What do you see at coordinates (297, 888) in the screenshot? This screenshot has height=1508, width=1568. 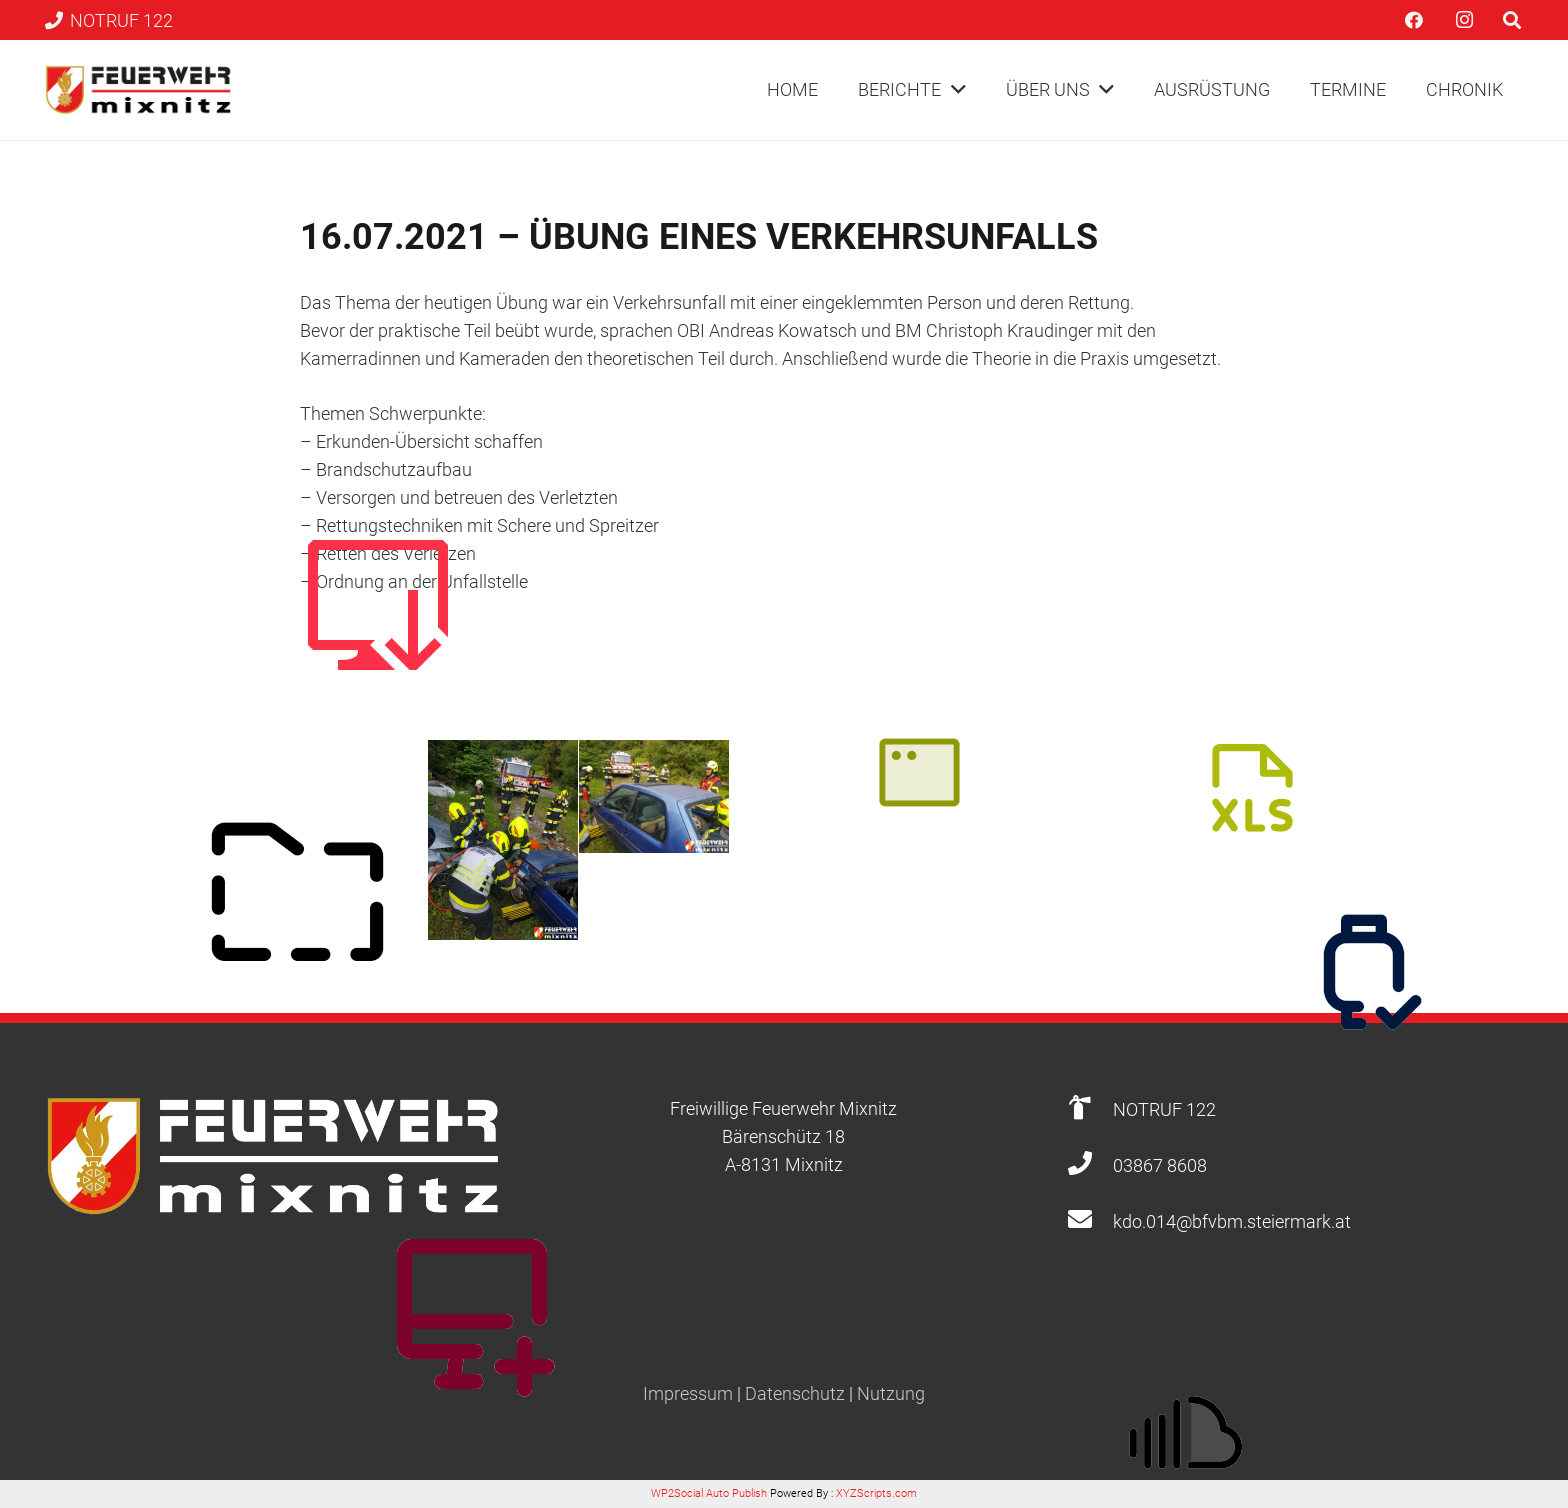 I see `create a new folder` at bounding box center [297, 888].